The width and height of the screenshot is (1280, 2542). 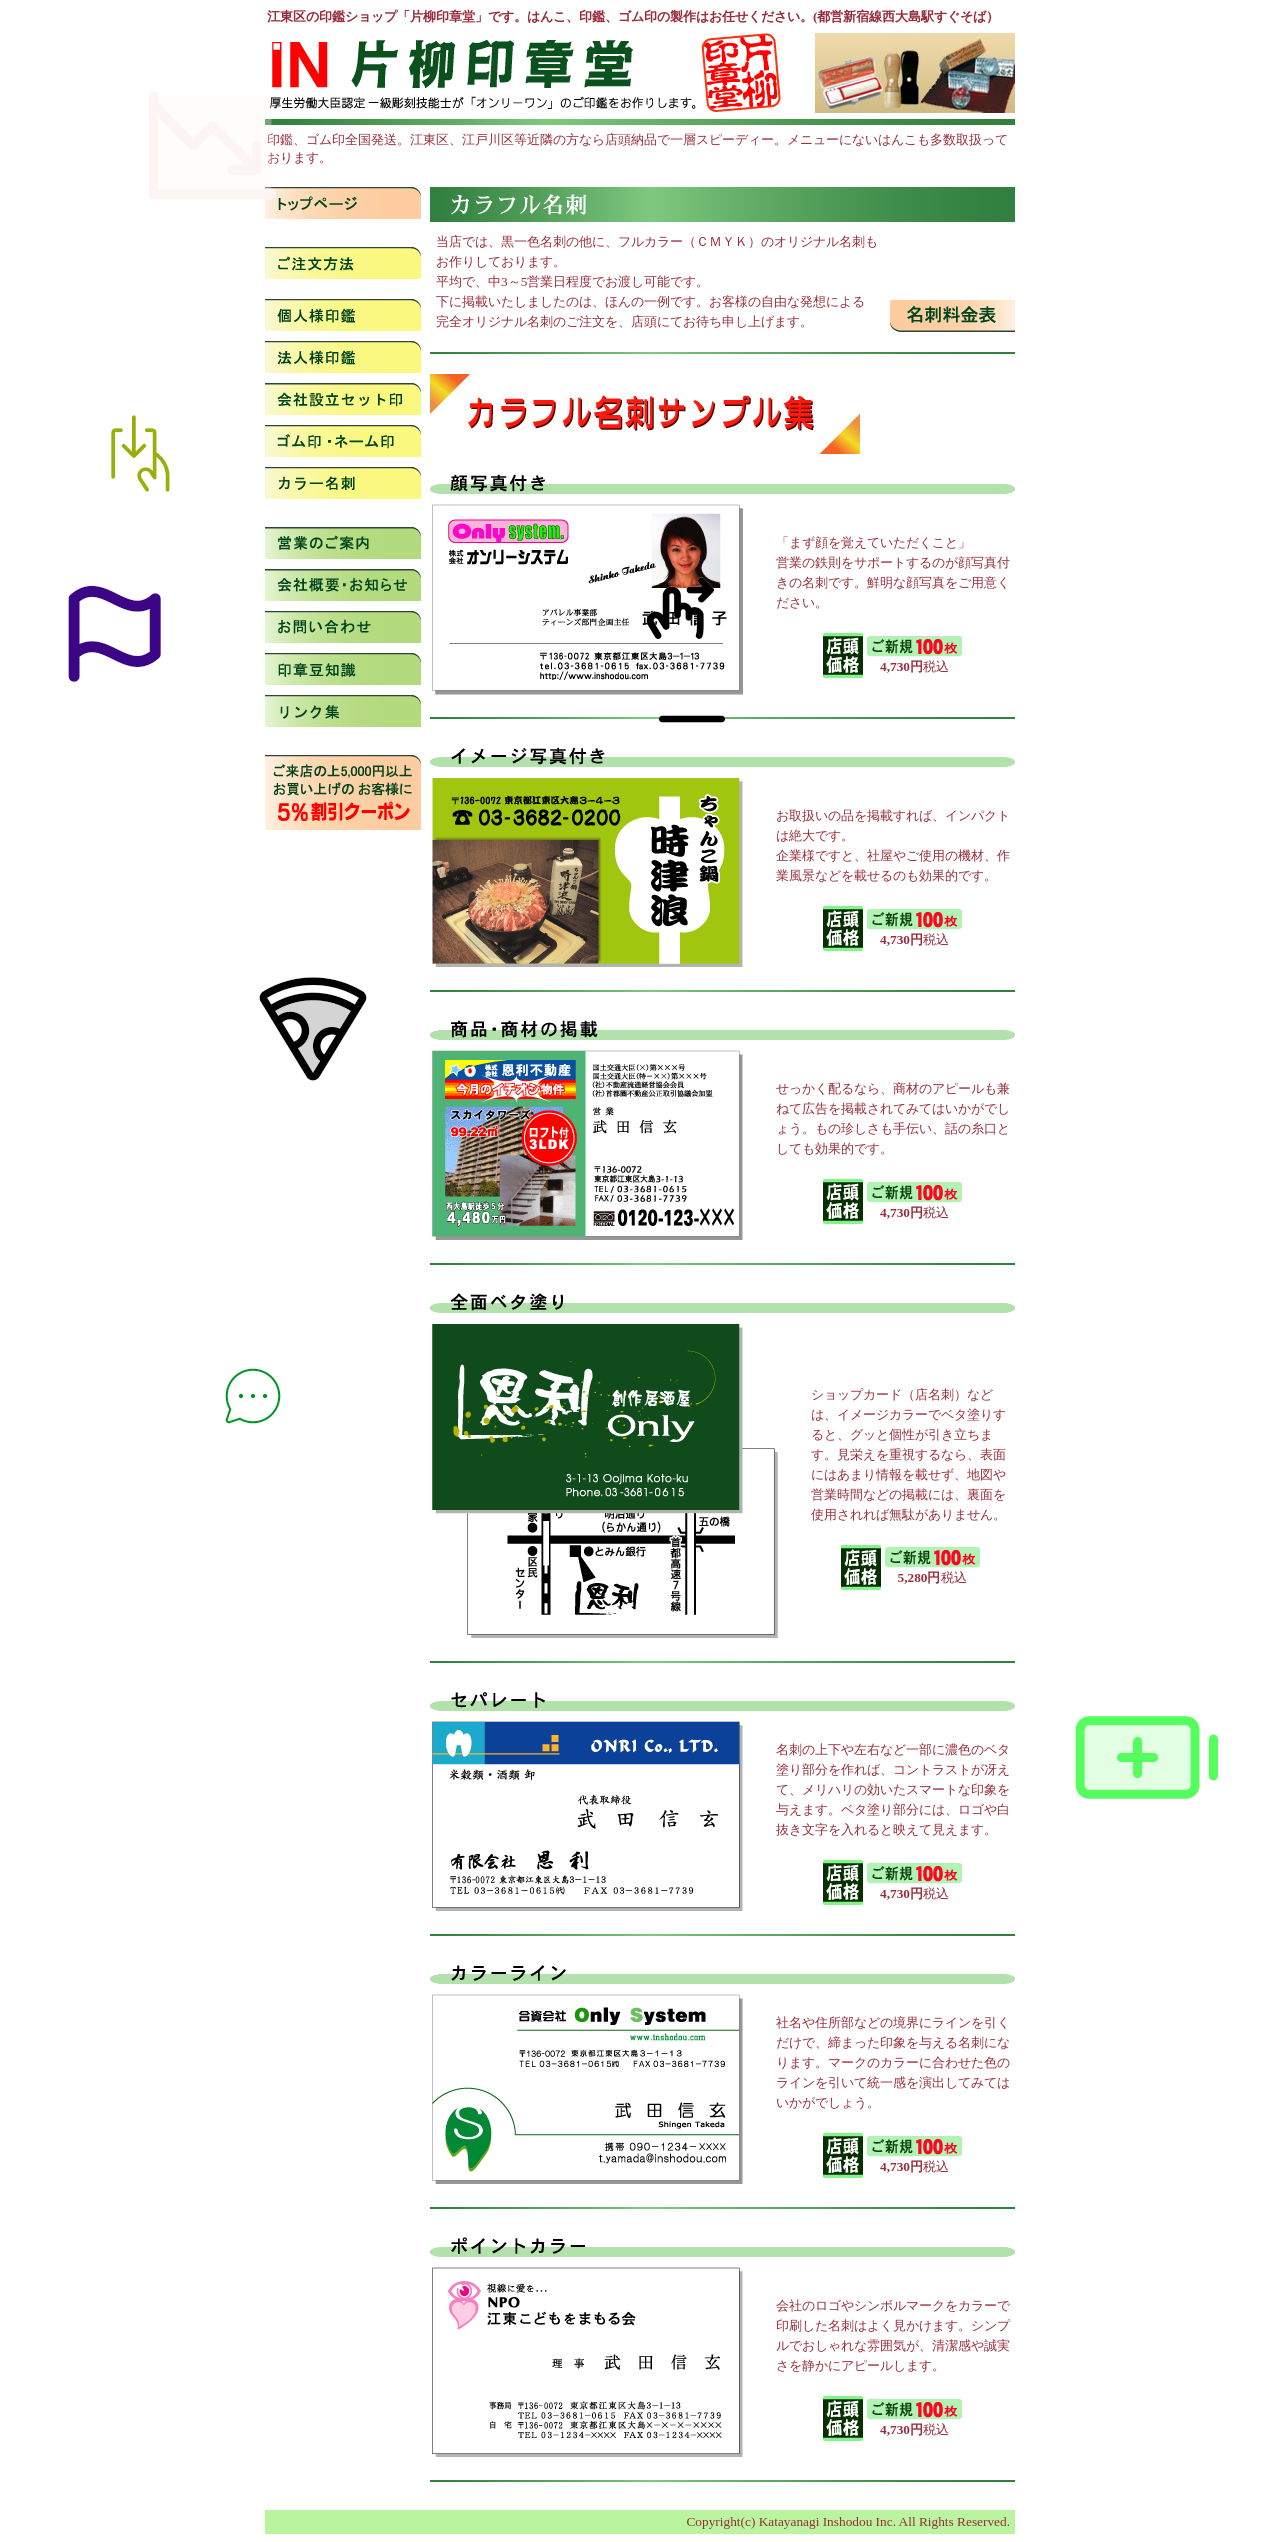 What do you see at coordinates (692, 719) in the screenshot?
I see `remove an item from a list` at bounding box center [692, 719].